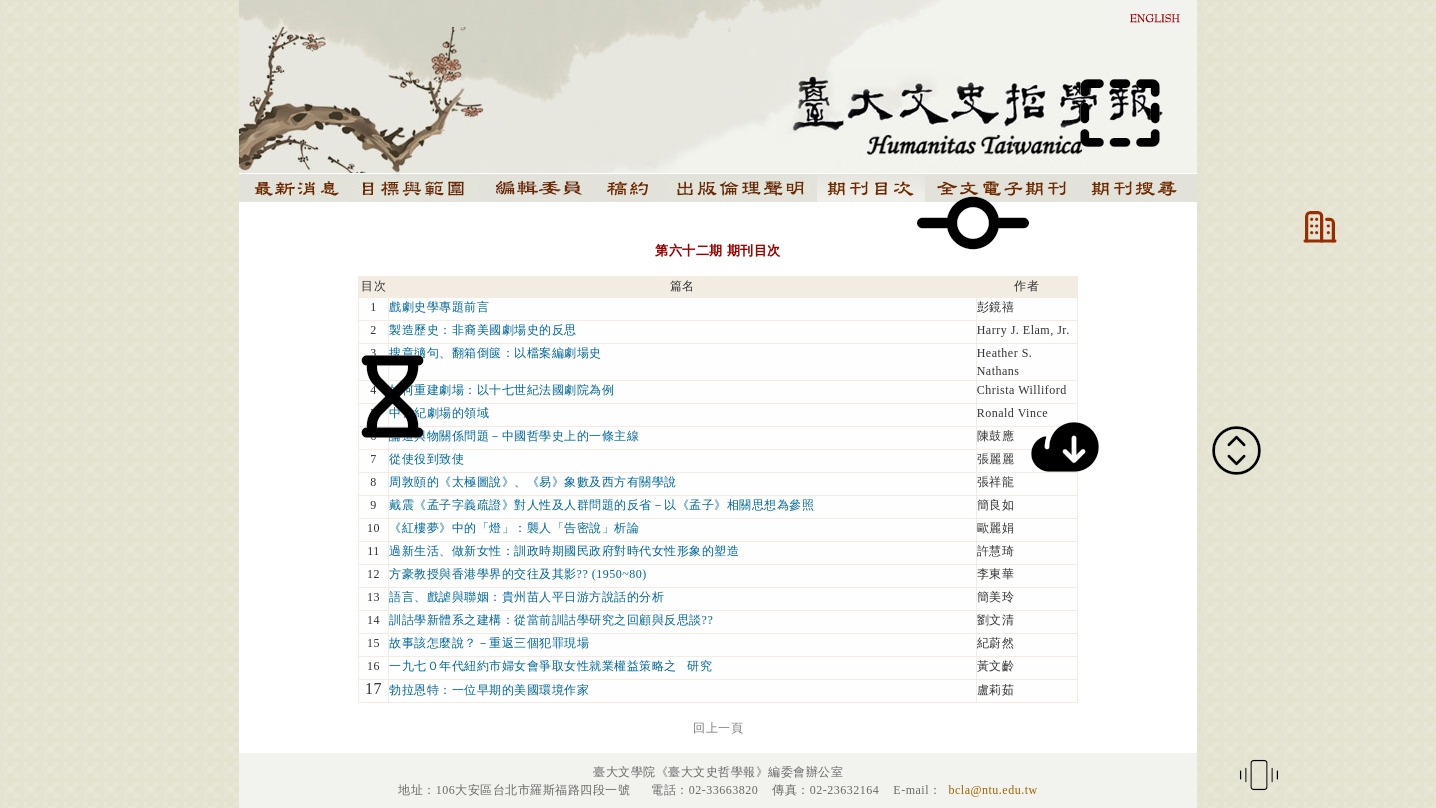 This screenshot has width=1436, height=808. What do you see at coordinates (1320, 226) in the screenshot?
I see `view nearby buildings or properties` at bounding box center [1320, 226].